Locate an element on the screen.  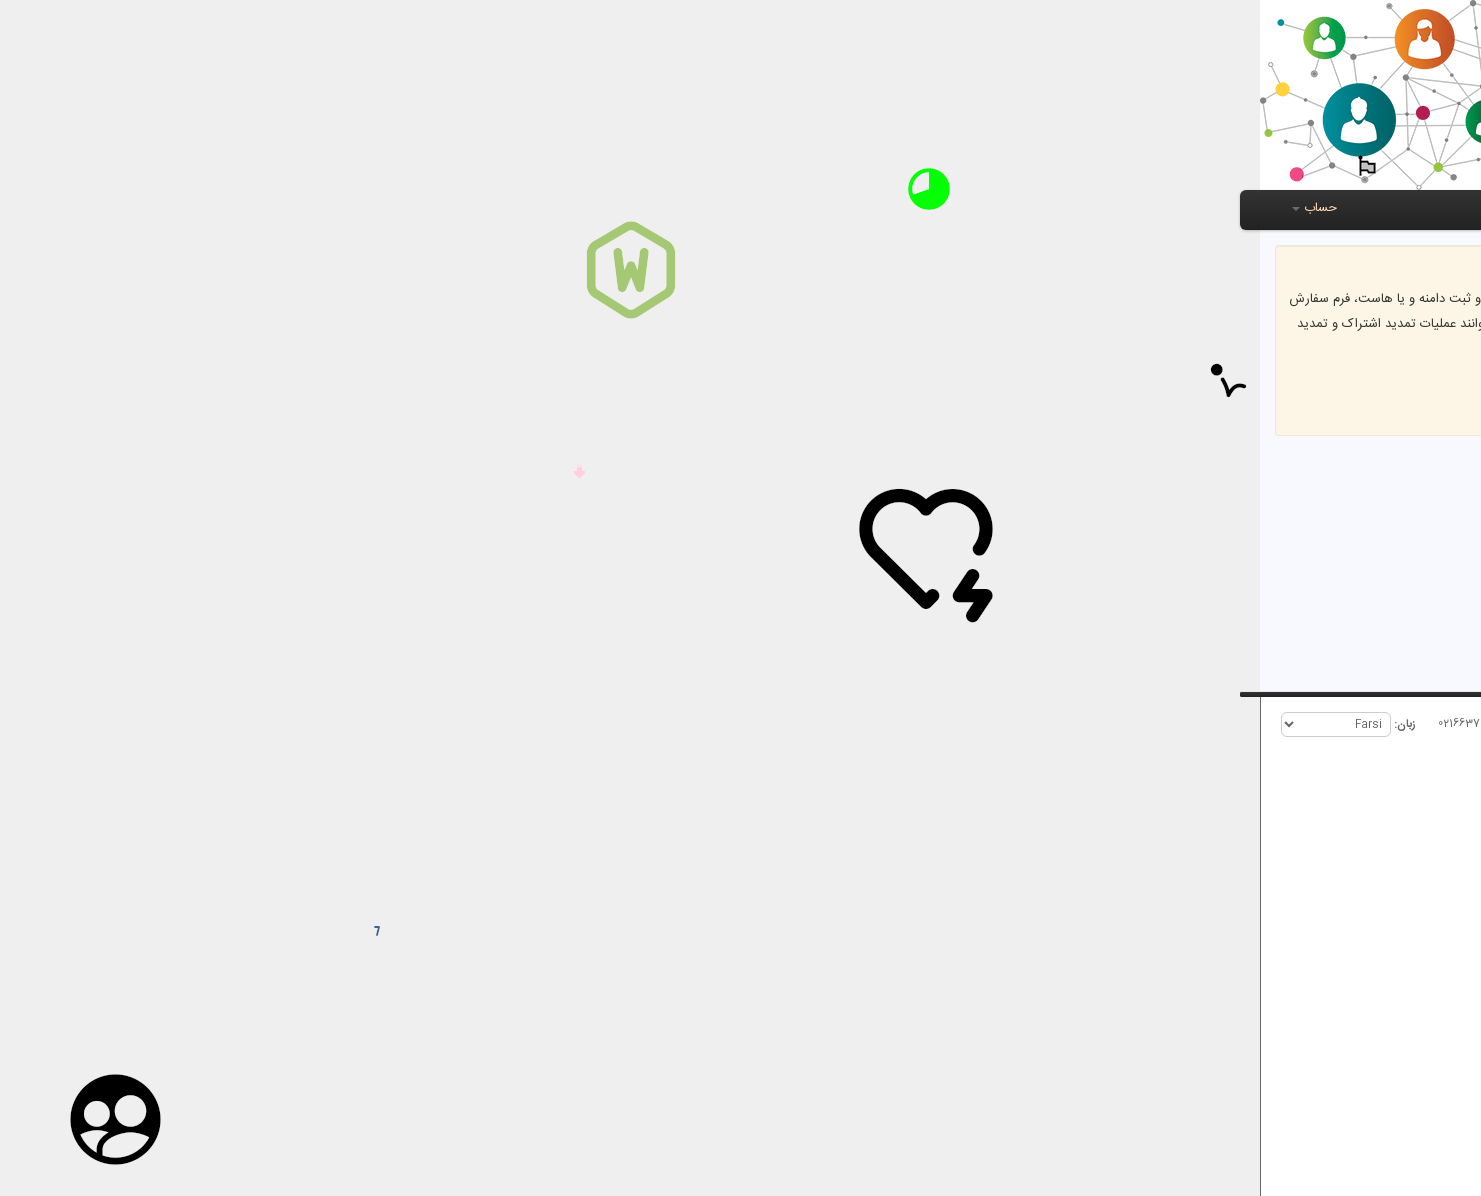
download file to device is located at coordinates (579, 471).